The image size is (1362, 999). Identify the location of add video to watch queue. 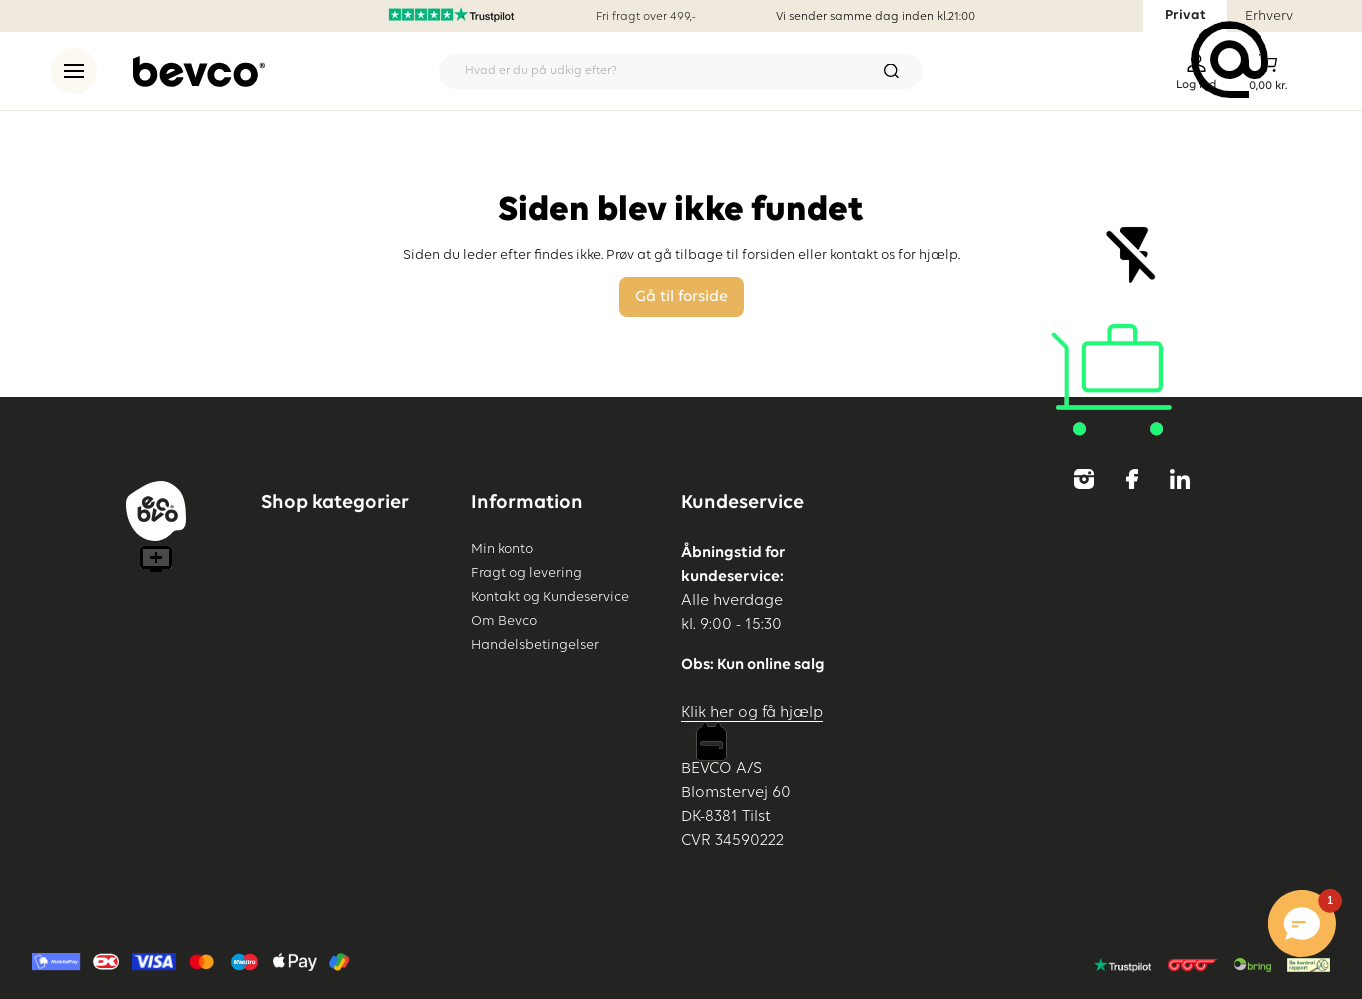
(156, 559).